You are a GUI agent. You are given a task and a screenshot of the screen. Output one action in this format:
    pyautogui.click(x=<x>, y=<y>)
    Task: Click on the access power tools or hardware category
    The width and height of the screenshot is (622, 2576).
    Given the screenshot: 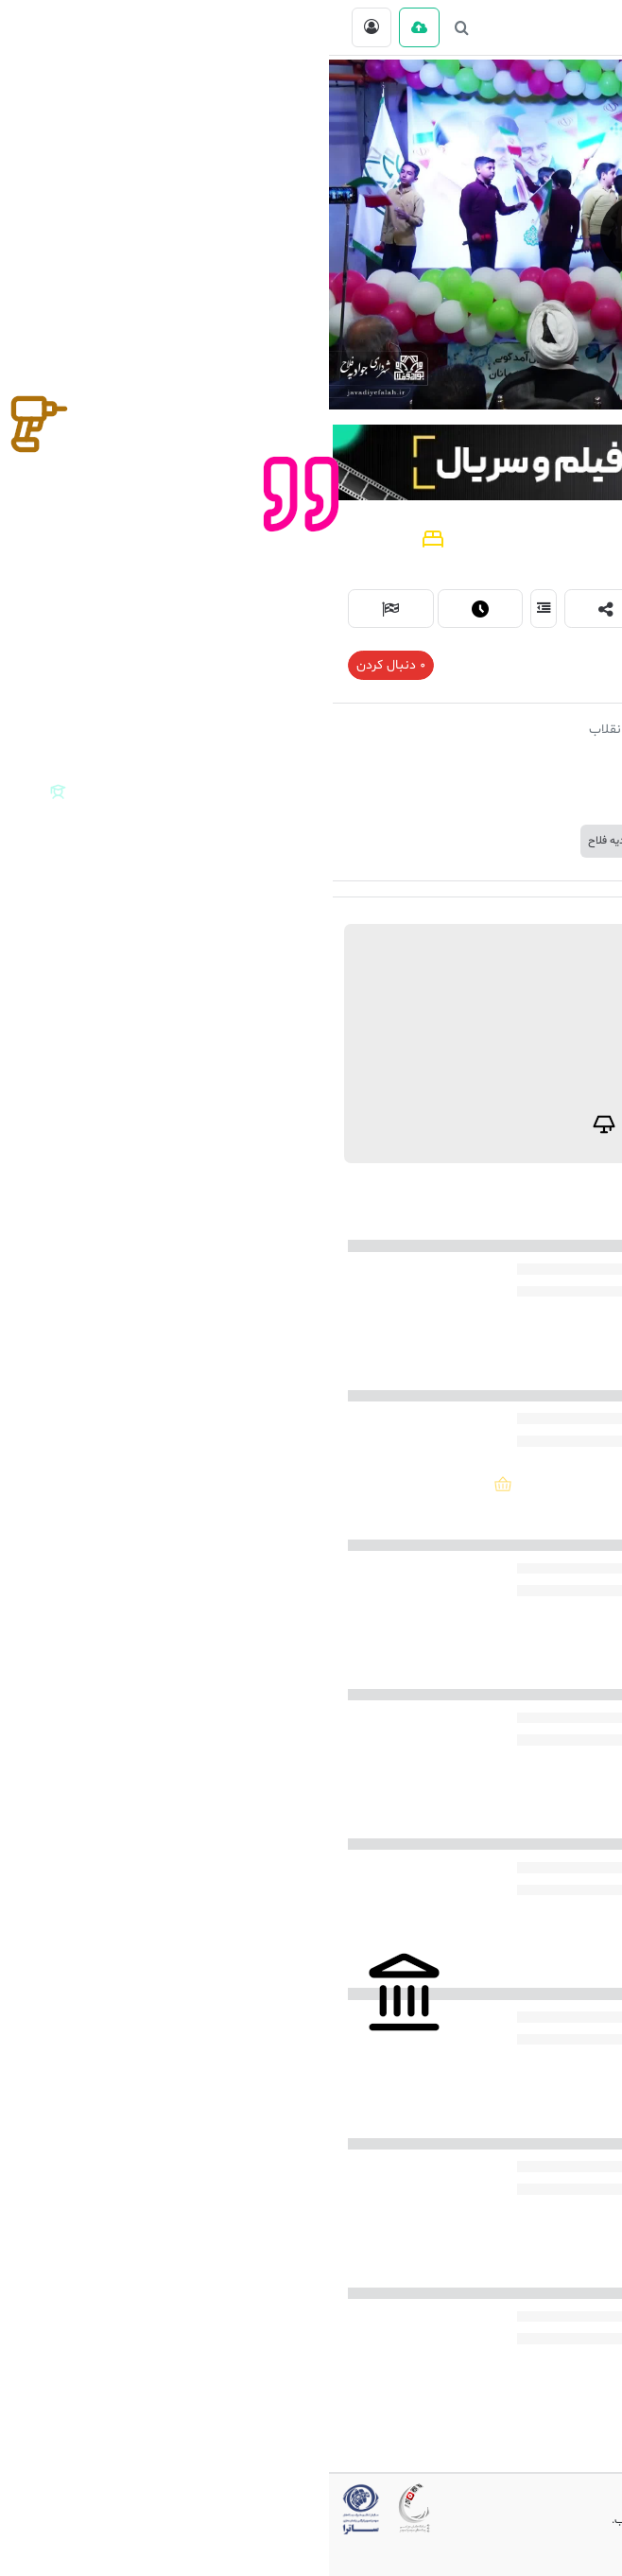 What is the action you would take?
    pyautogui.click(x=39, y=424)
    